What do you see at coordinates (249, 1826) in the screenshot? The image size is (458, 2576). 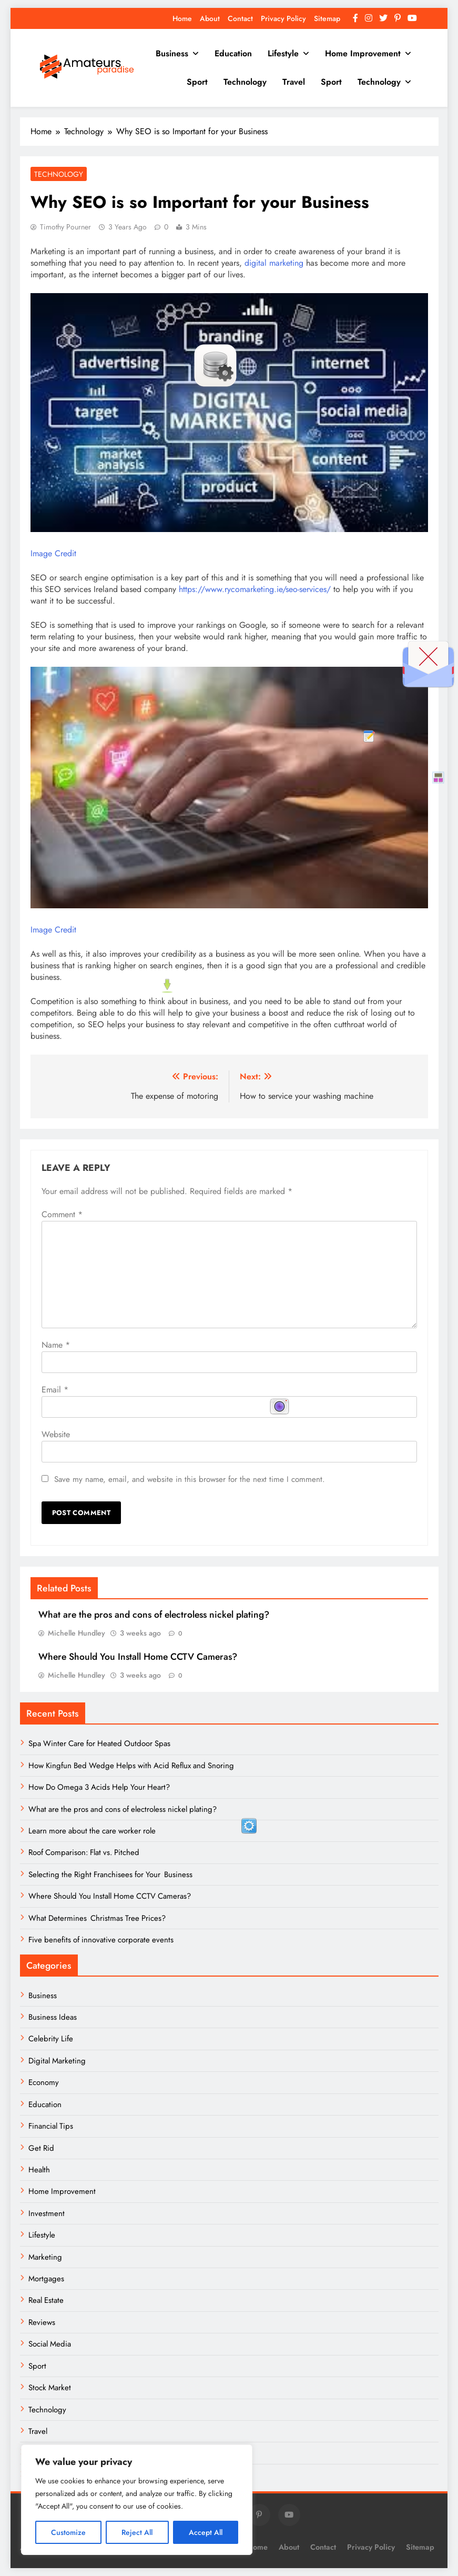 I see `an MS-DOS executable file` at bounding box center [249, 1826].